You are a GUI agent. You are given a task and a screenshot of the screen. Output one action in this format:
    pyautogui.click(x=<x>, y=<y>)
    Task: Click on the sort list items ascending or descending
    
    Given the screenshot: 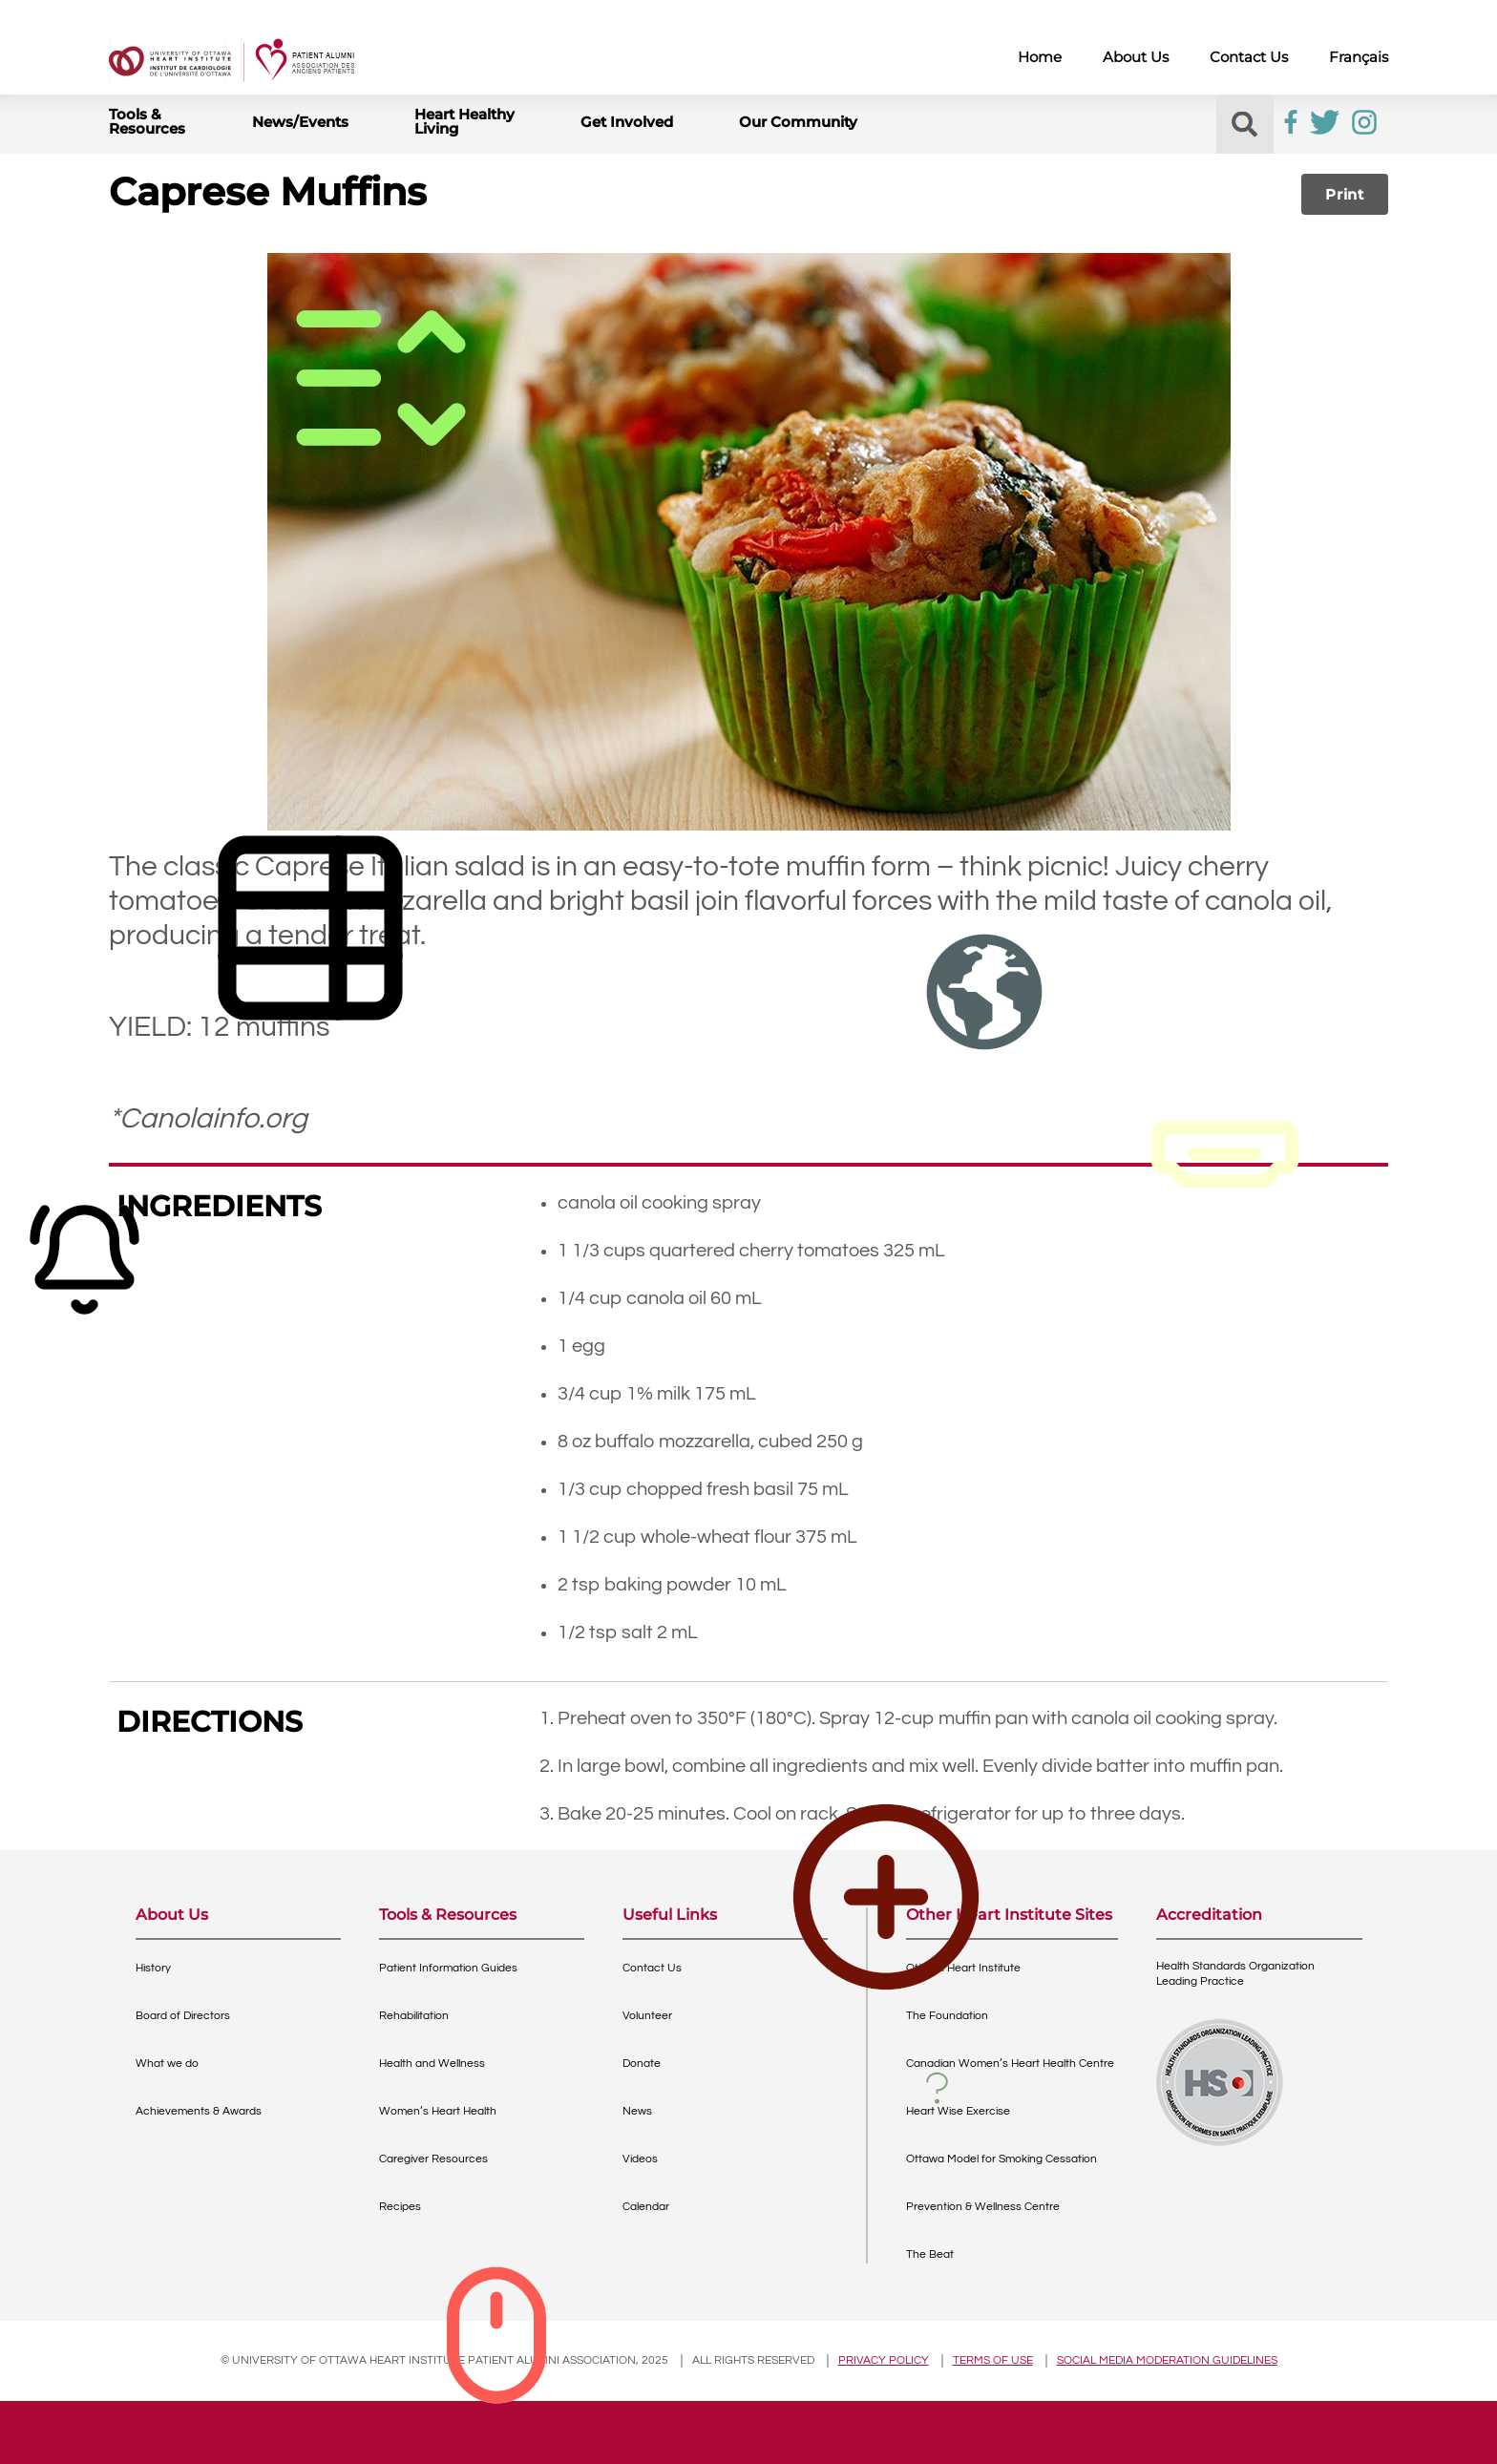 What is the action you would take?
    pyautogui.click(x=381, y=378)
    